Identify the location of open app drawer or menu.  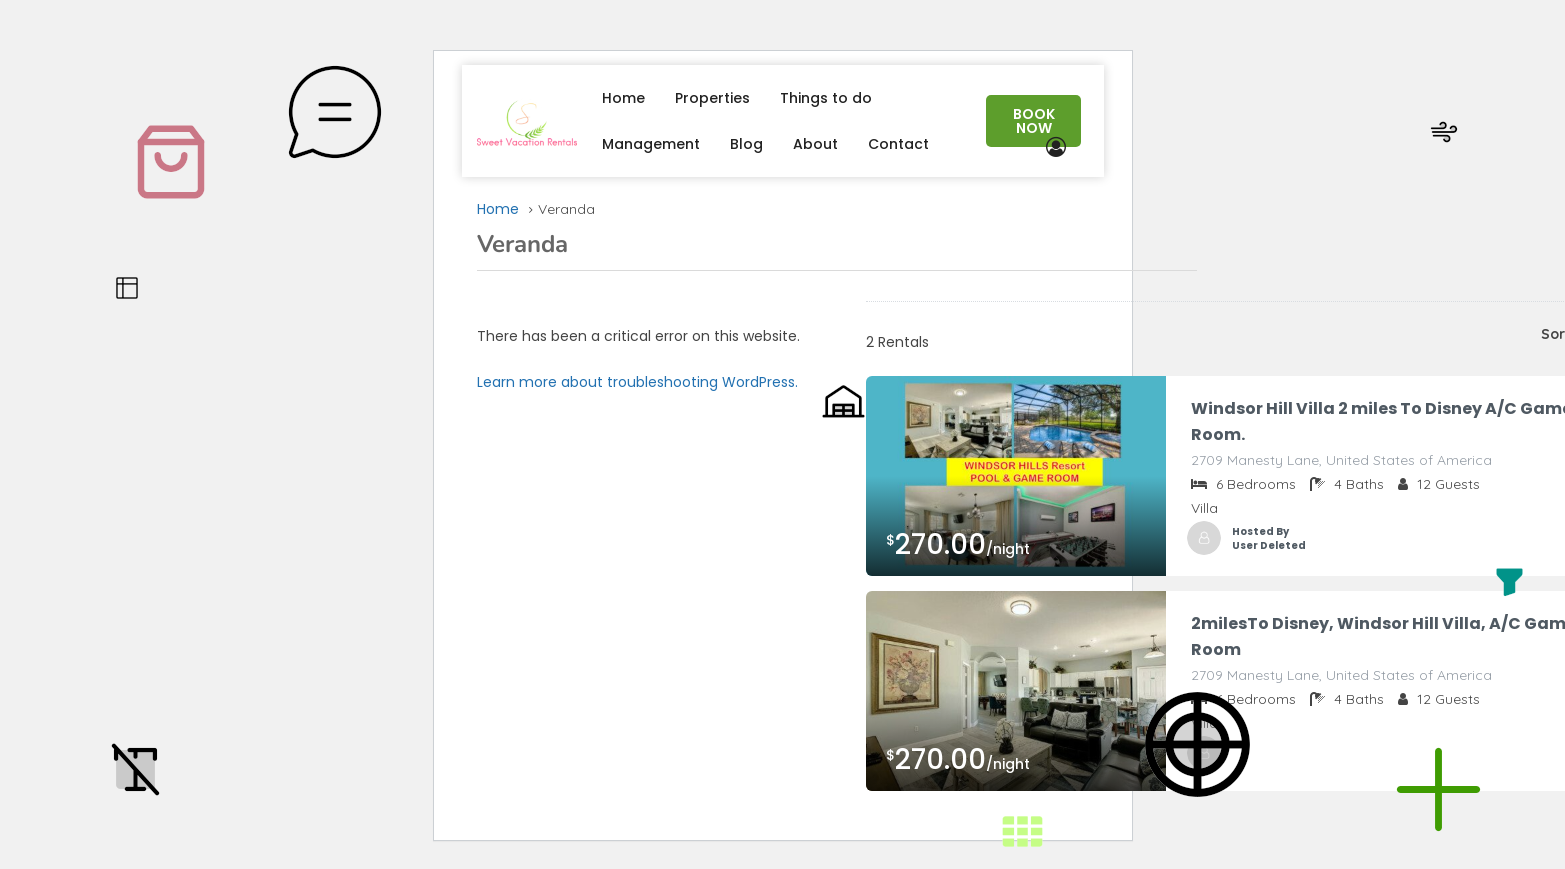
(1022, 831).